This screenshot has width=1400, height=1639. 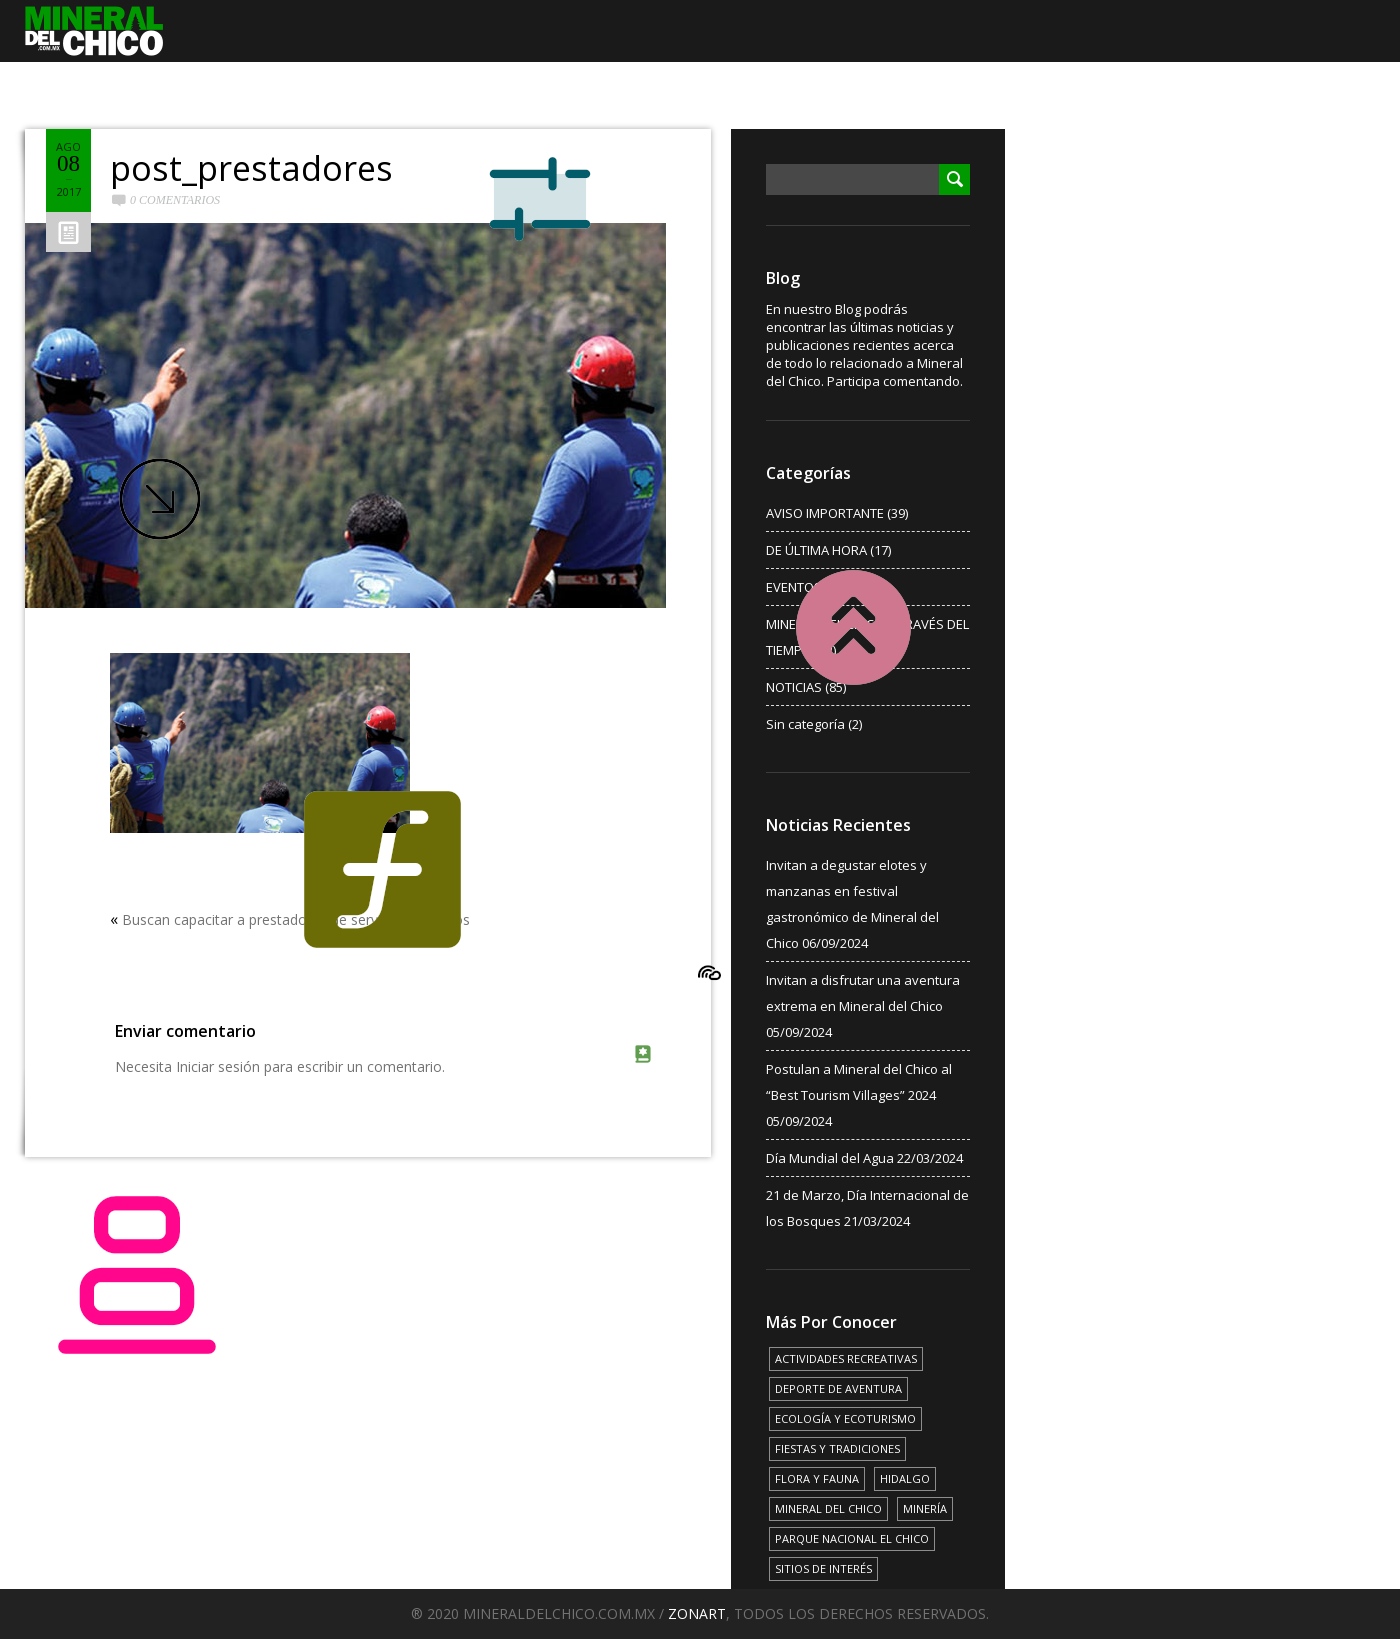 What do you see at coordinates (382, 869) in the screenshot?
I see `access or create a function in code editor` at bounding box center [382, 869].